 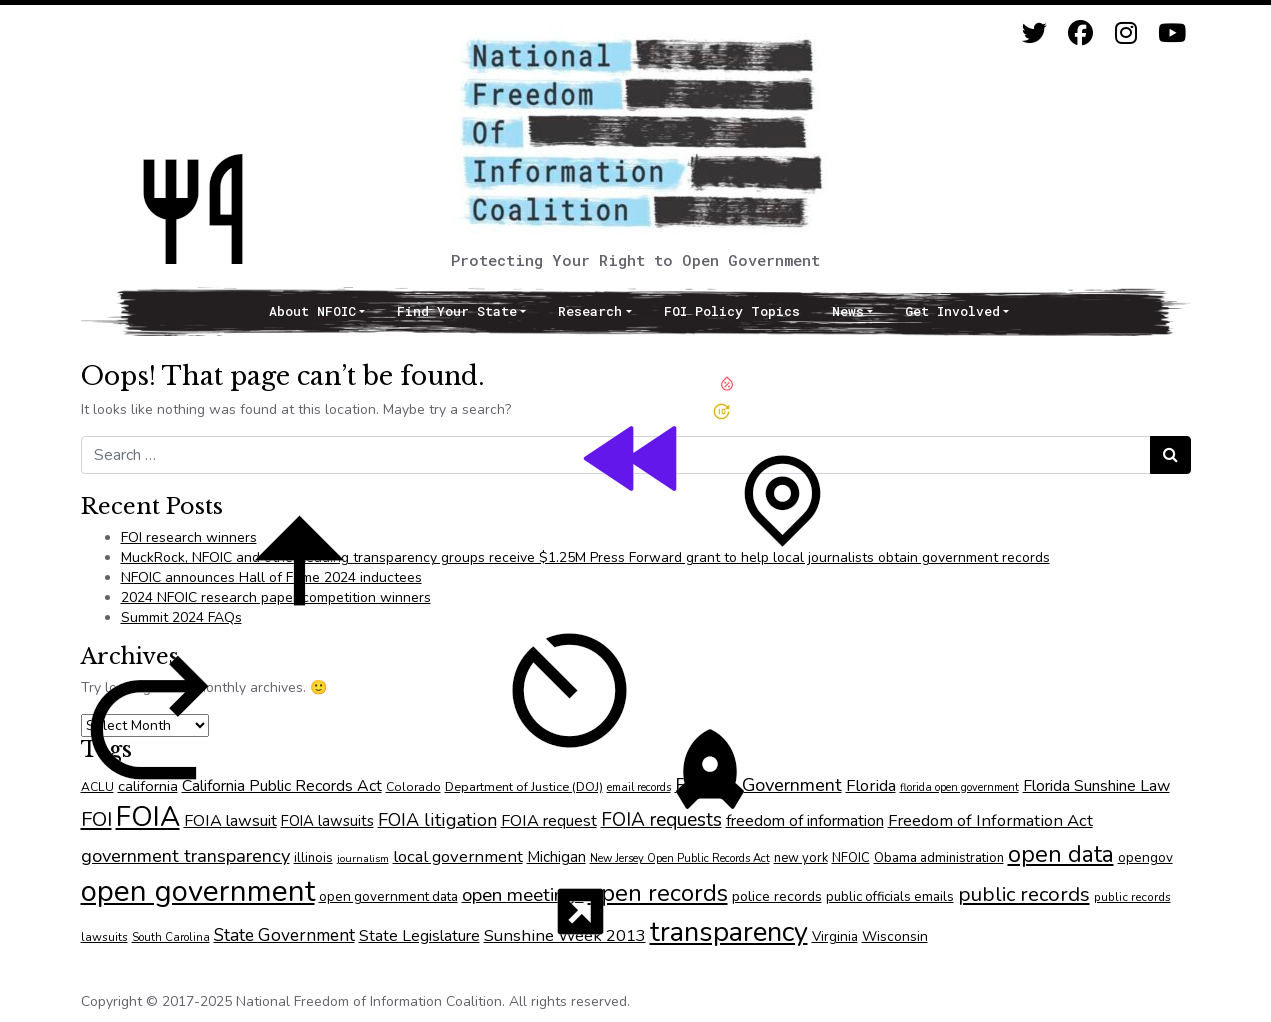 I want to click on scan a QR code or barcode, so click(x=569, y=690).